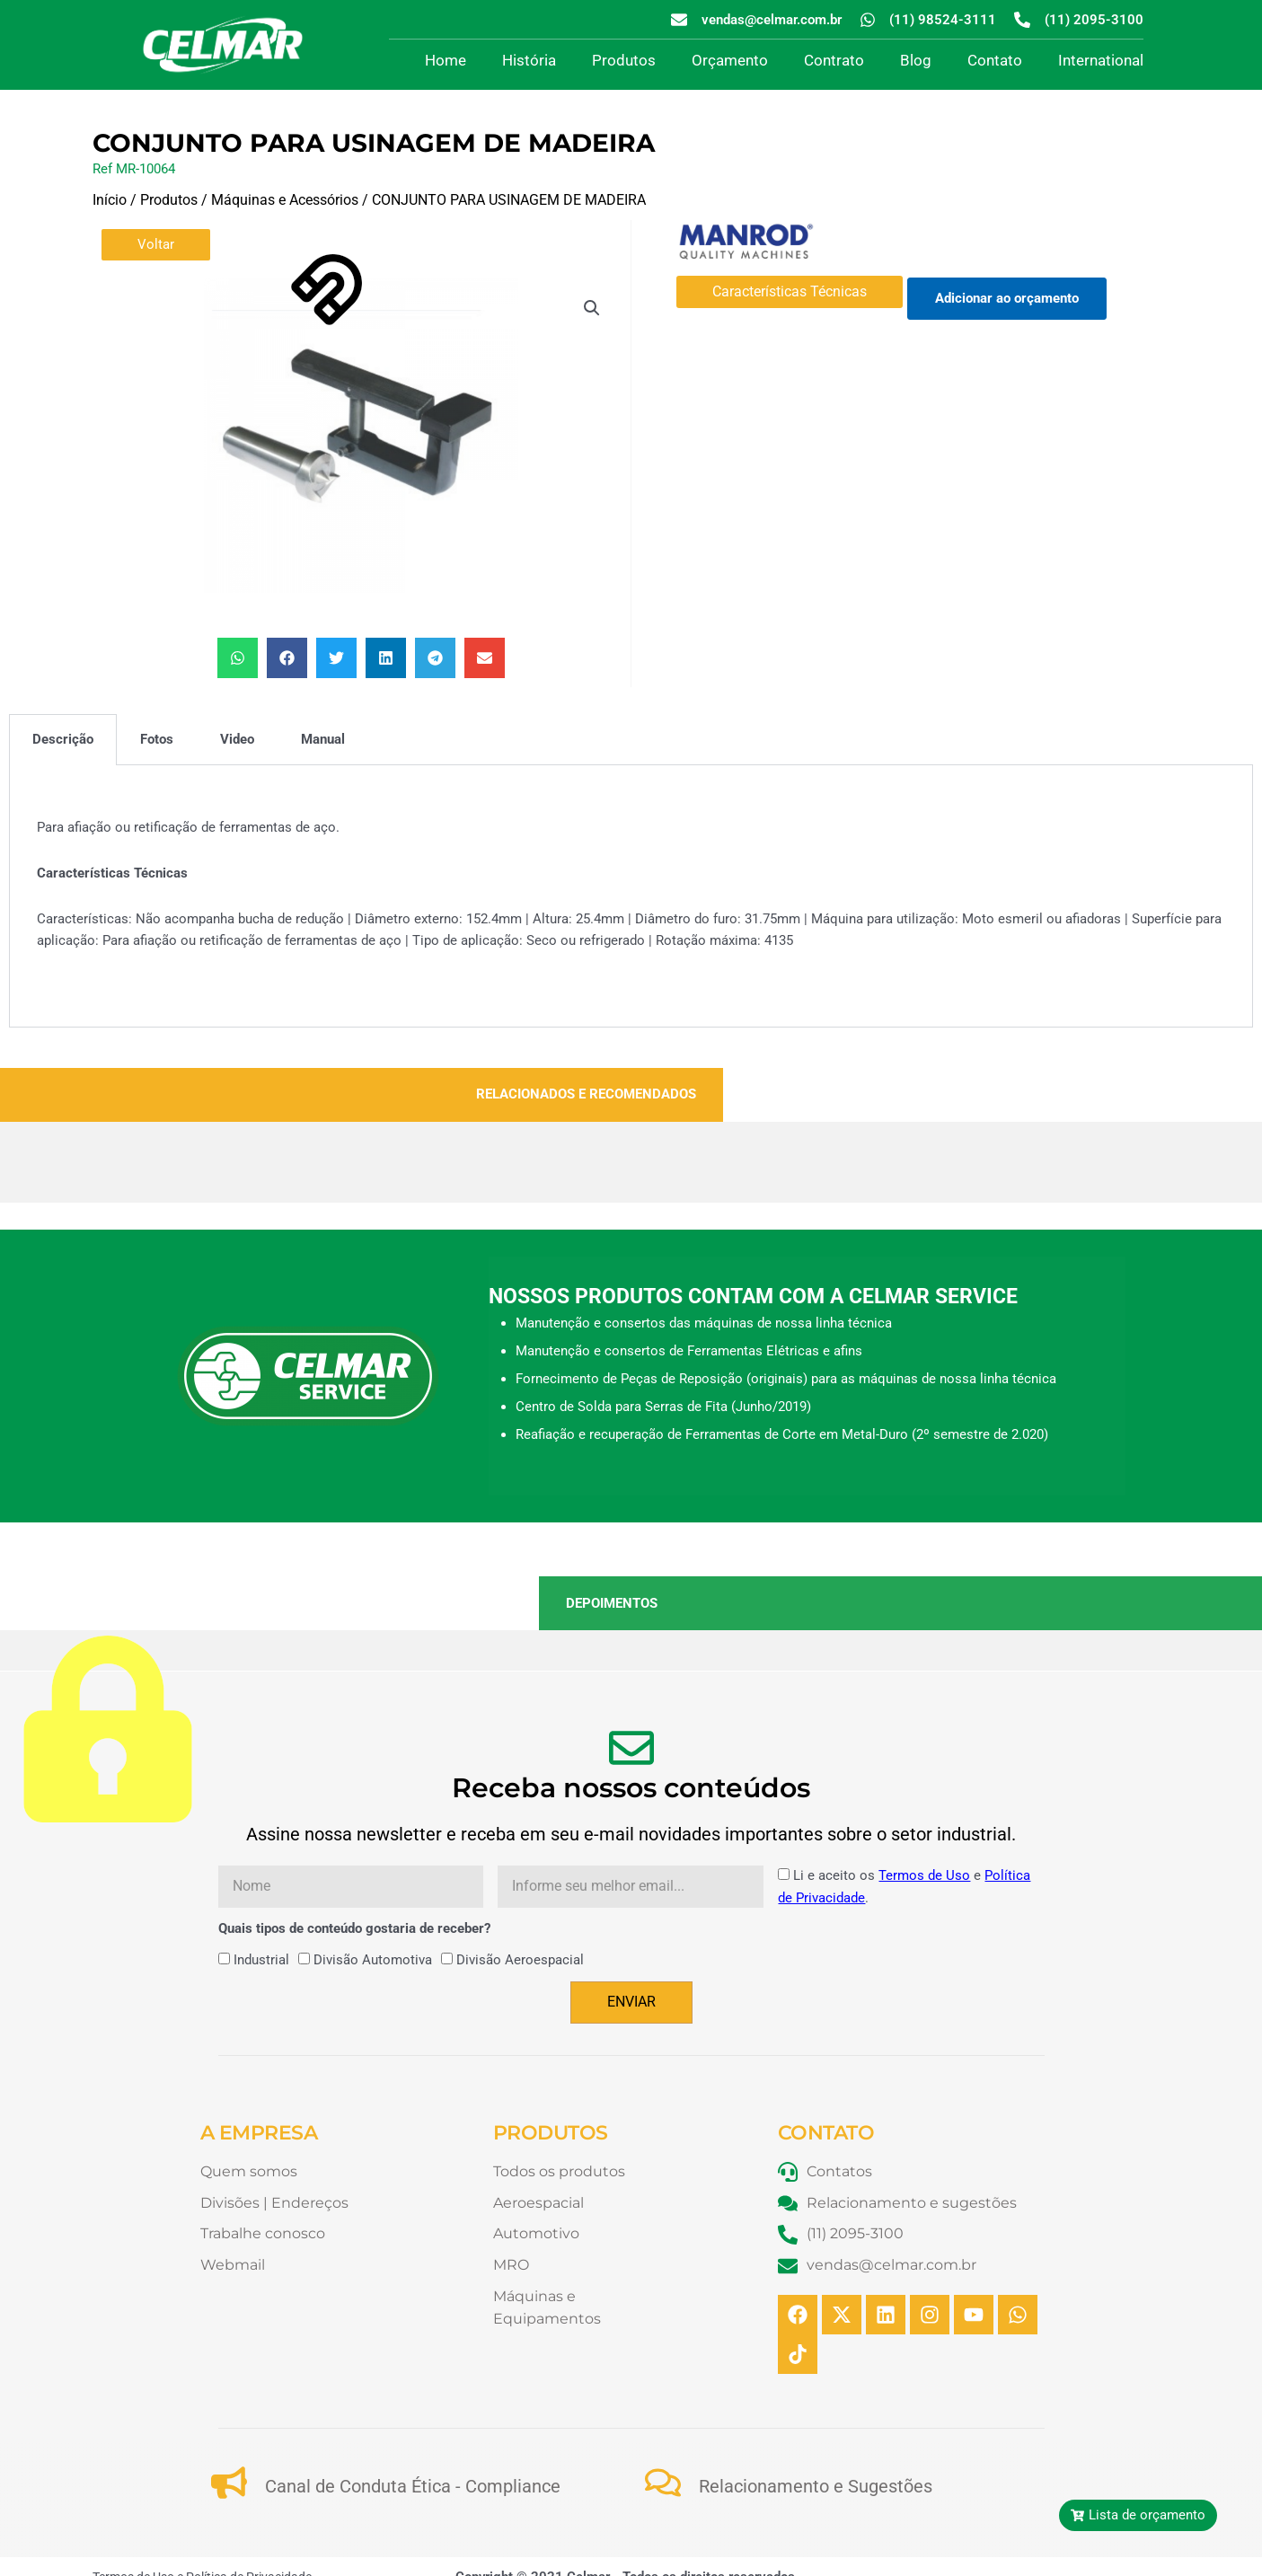  I want to click on indicates a locked or secured item, so click(108, 1729).